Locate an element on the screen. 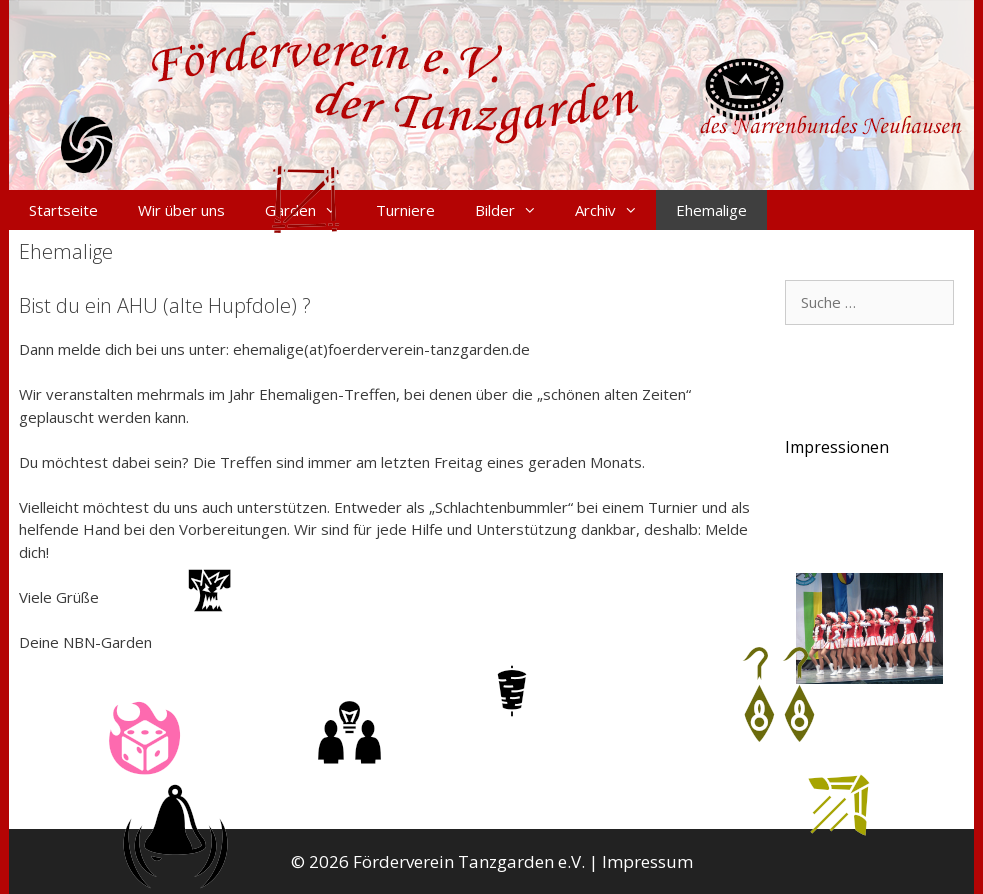 The width and height of the screenshot is (983, 894). browse or shop for earrings is located at coordinates (778, 692).